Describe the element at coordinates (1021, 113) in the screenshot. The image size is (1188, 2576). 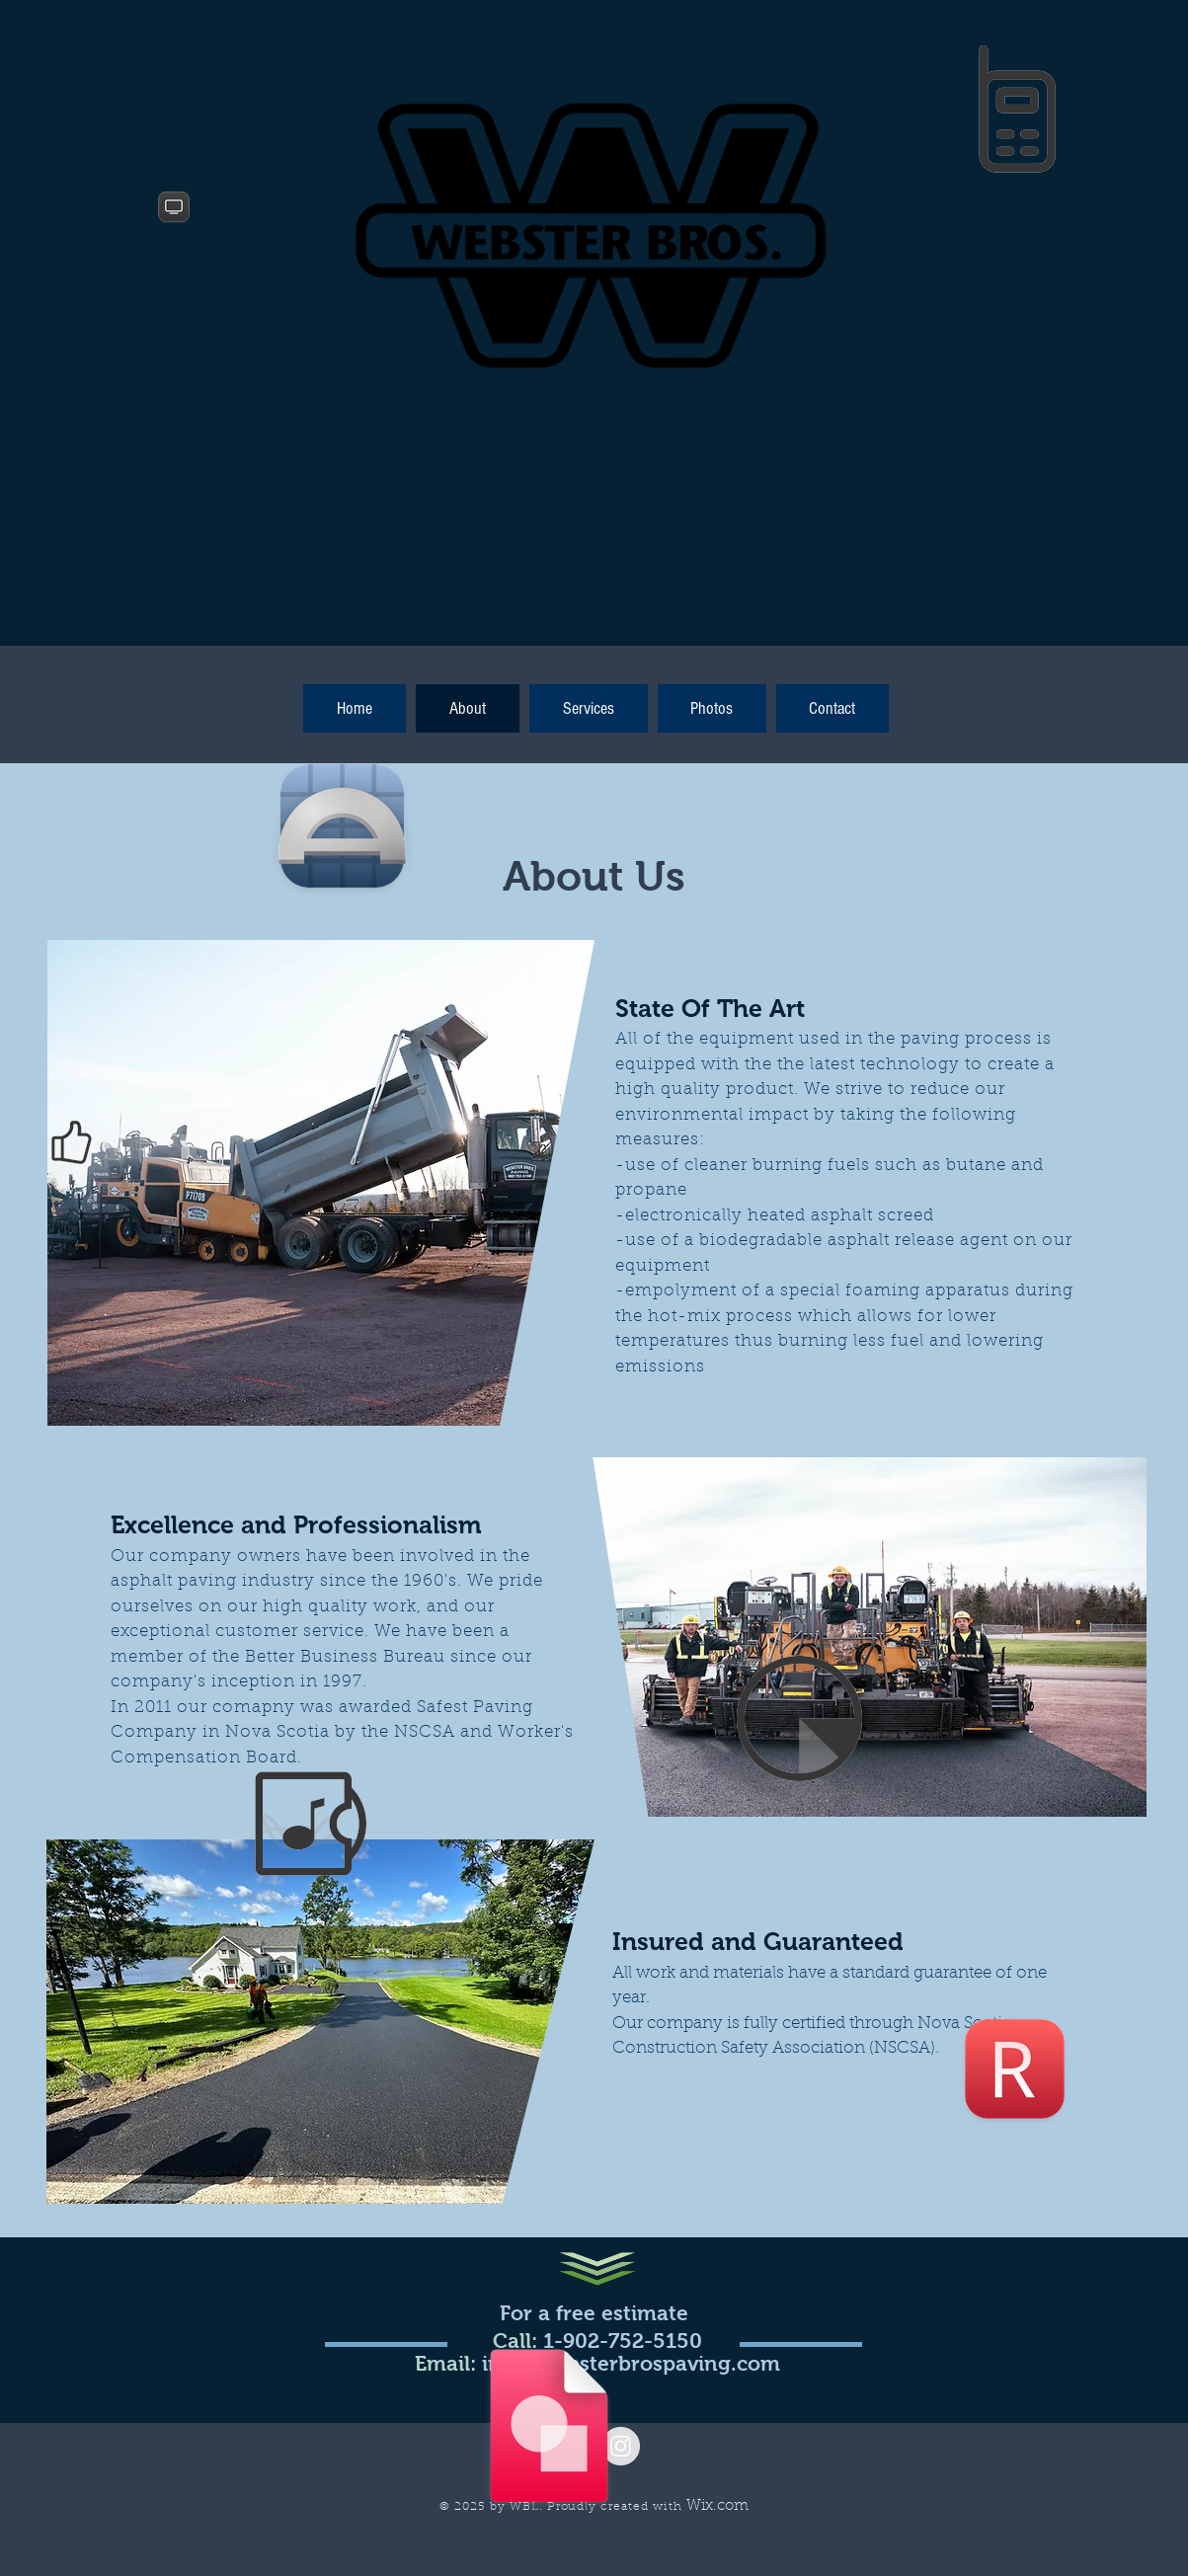
I see `call using a landline or desk phone` at that location.